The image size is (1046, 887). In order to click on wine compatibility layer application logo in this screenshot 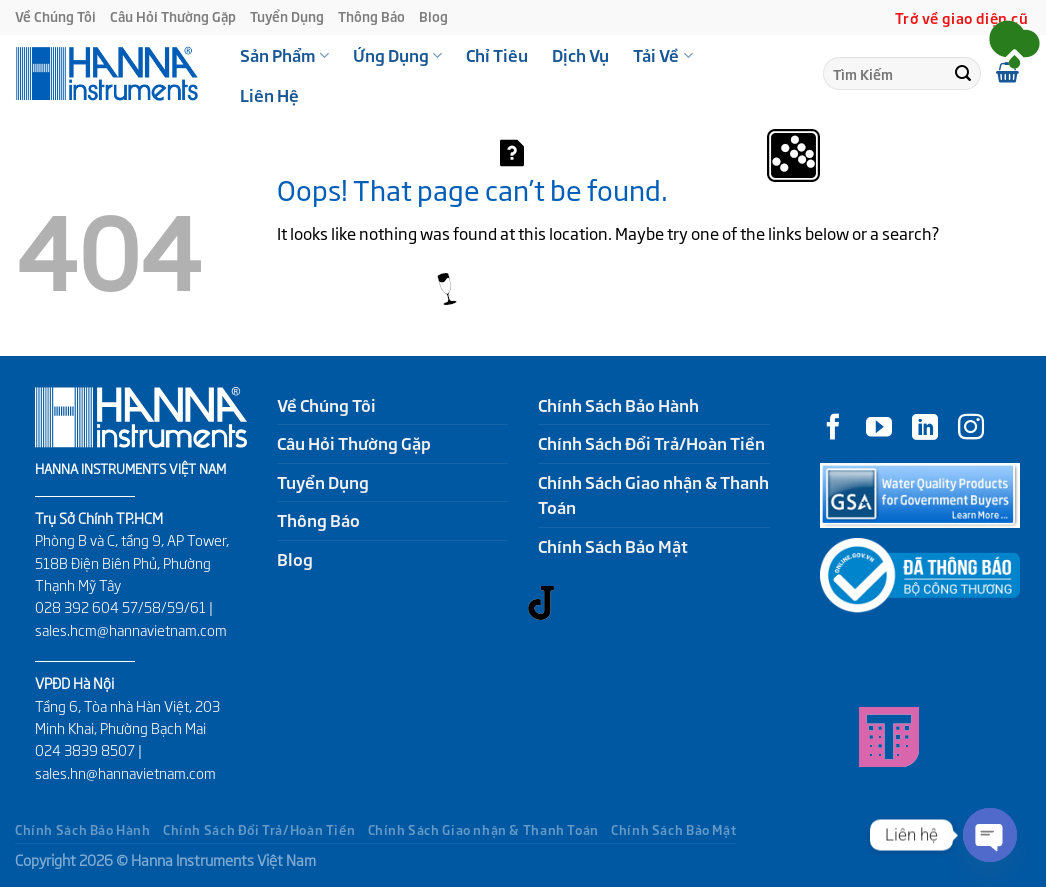, I will do `click(447, 289)`.